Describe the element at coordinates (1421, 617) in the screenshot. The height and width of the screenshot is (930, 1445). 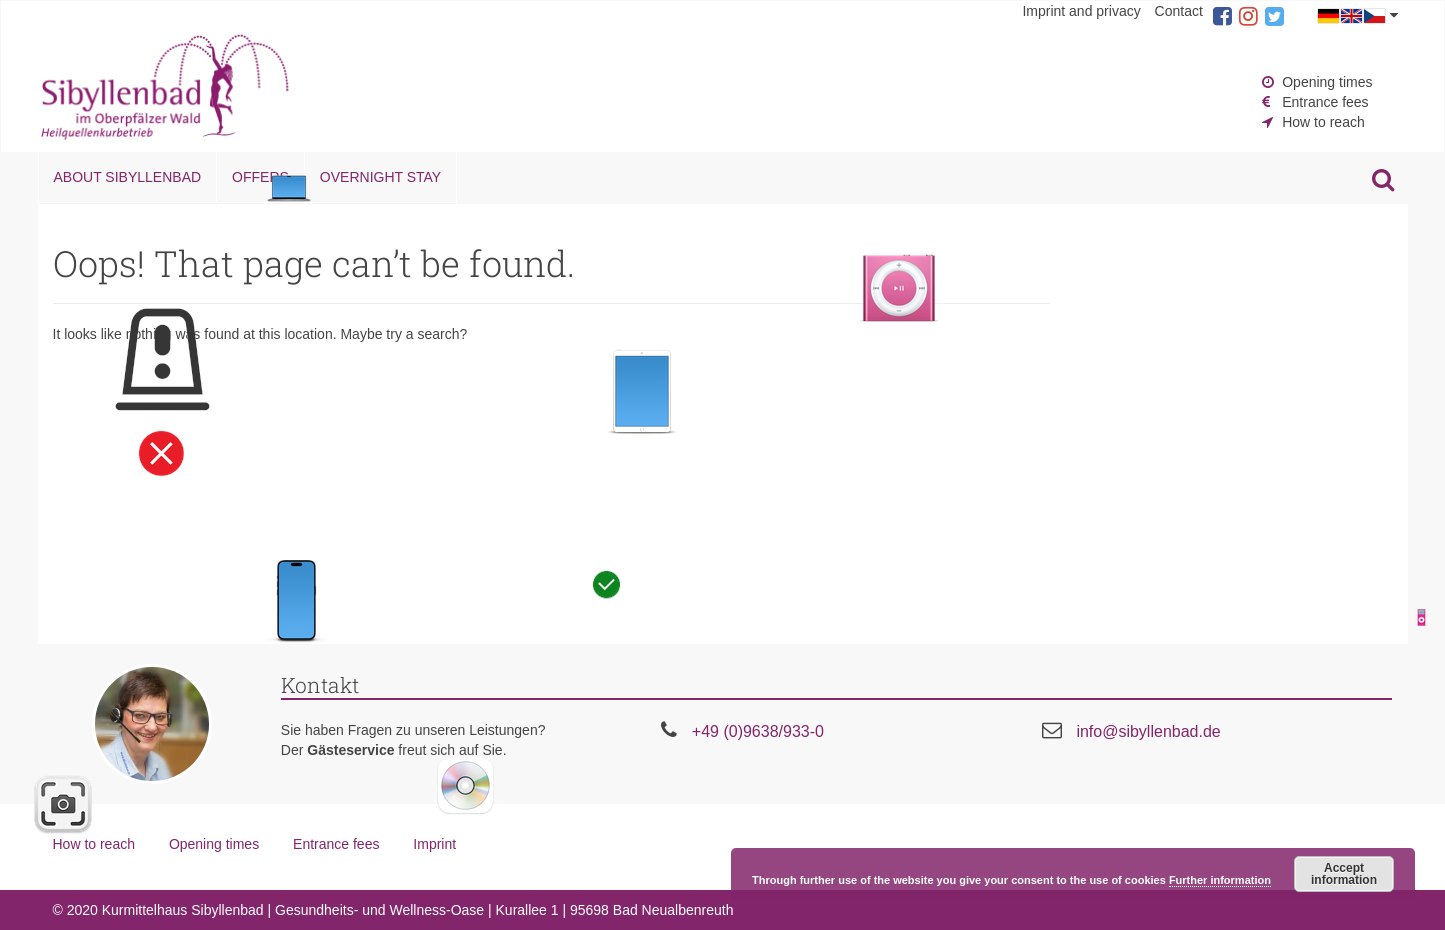
I see `iPod nano device in pink` at that location.